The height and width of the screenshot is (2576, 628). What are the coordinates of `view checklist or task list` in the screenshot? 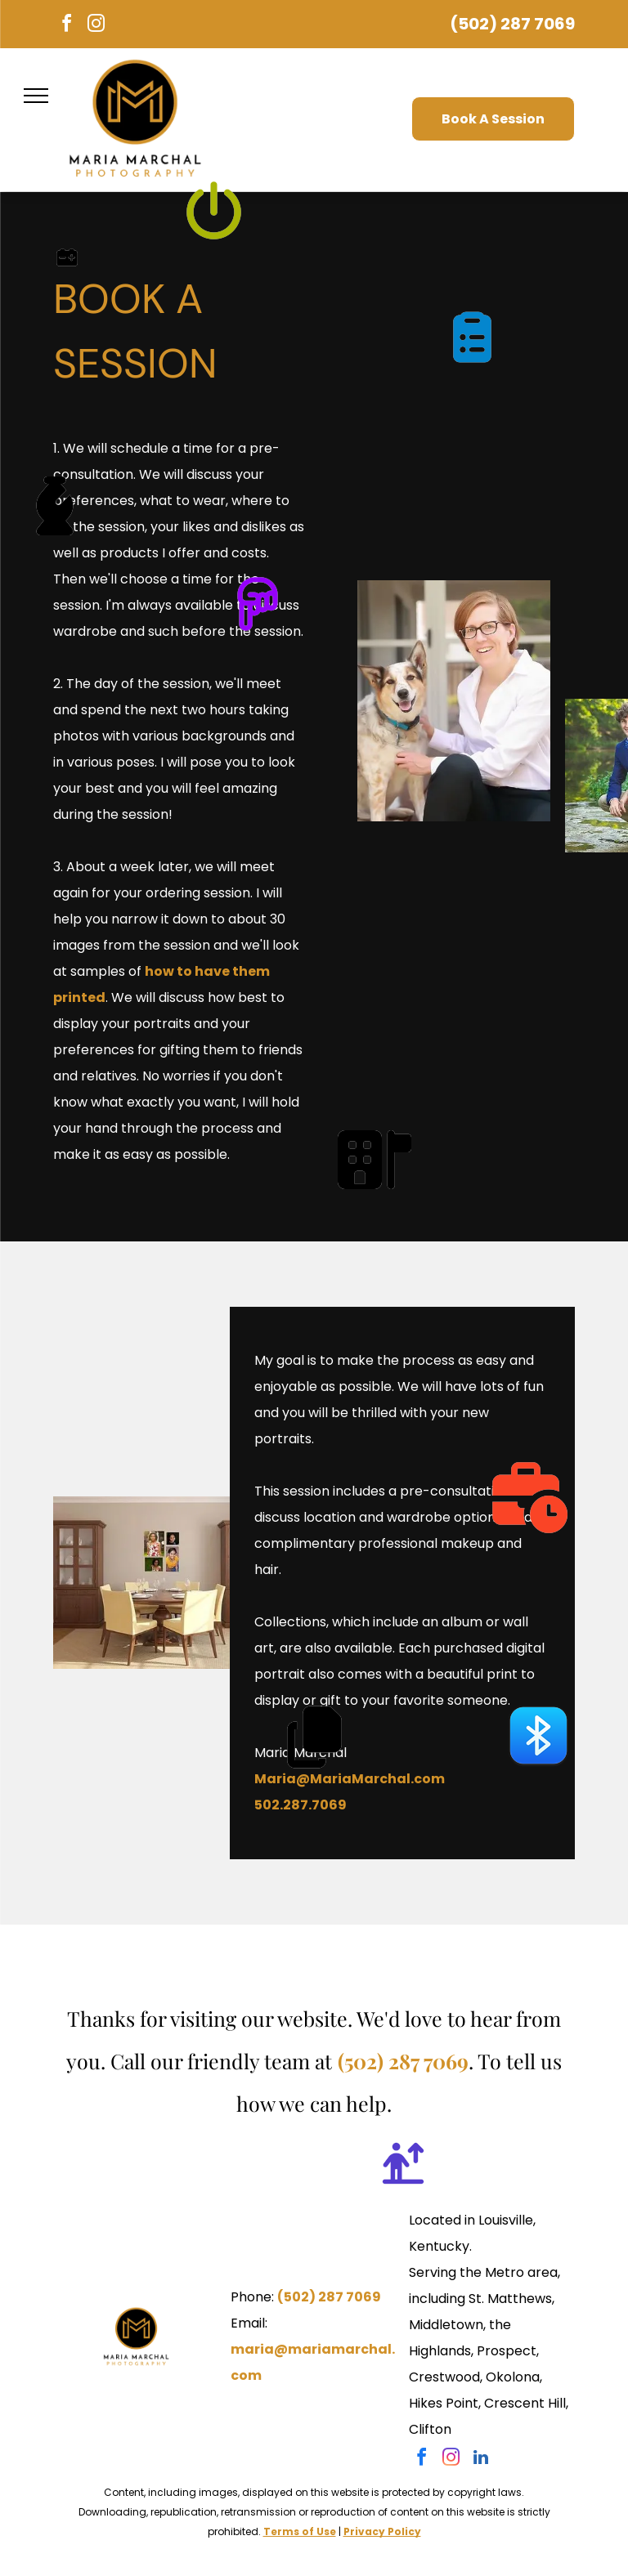 It's located at (472, 337).